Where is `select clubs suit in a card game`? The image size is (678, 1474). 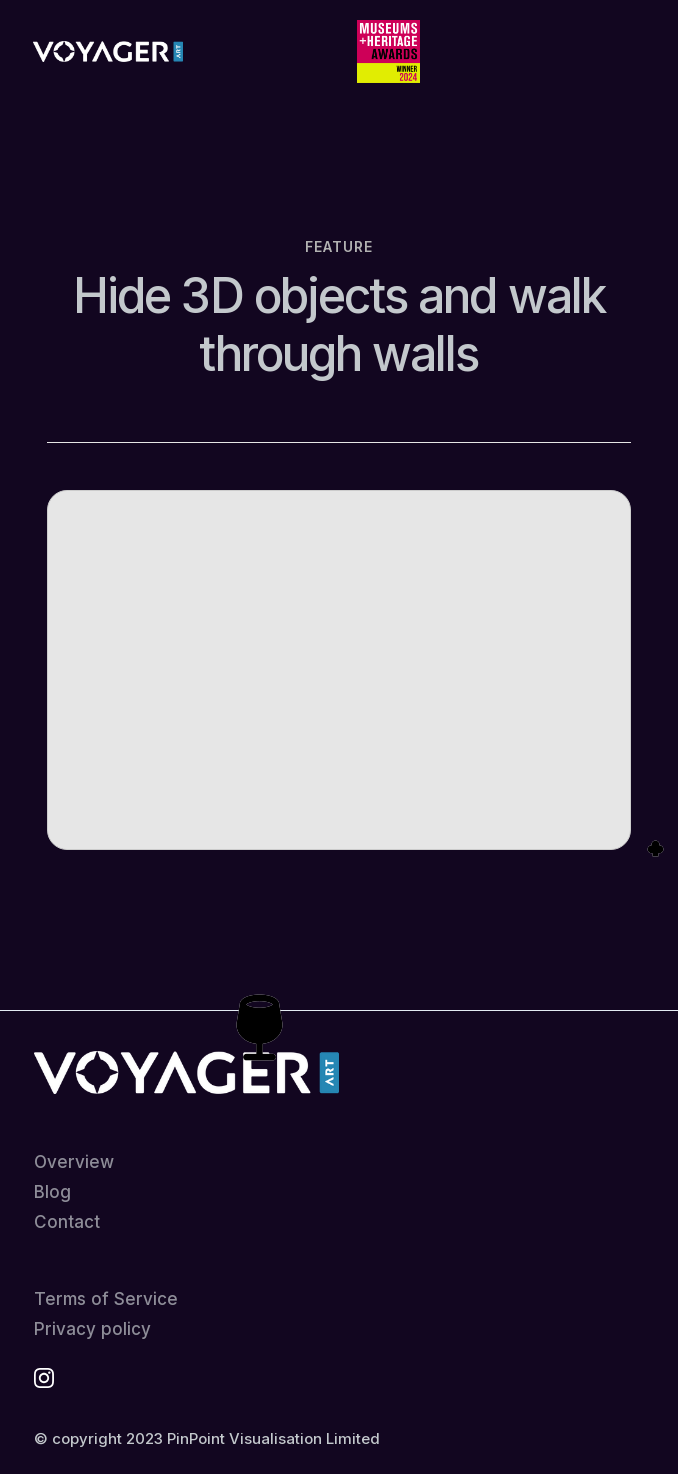 select clubs suit in a card game is located at coordinates (655, 848).